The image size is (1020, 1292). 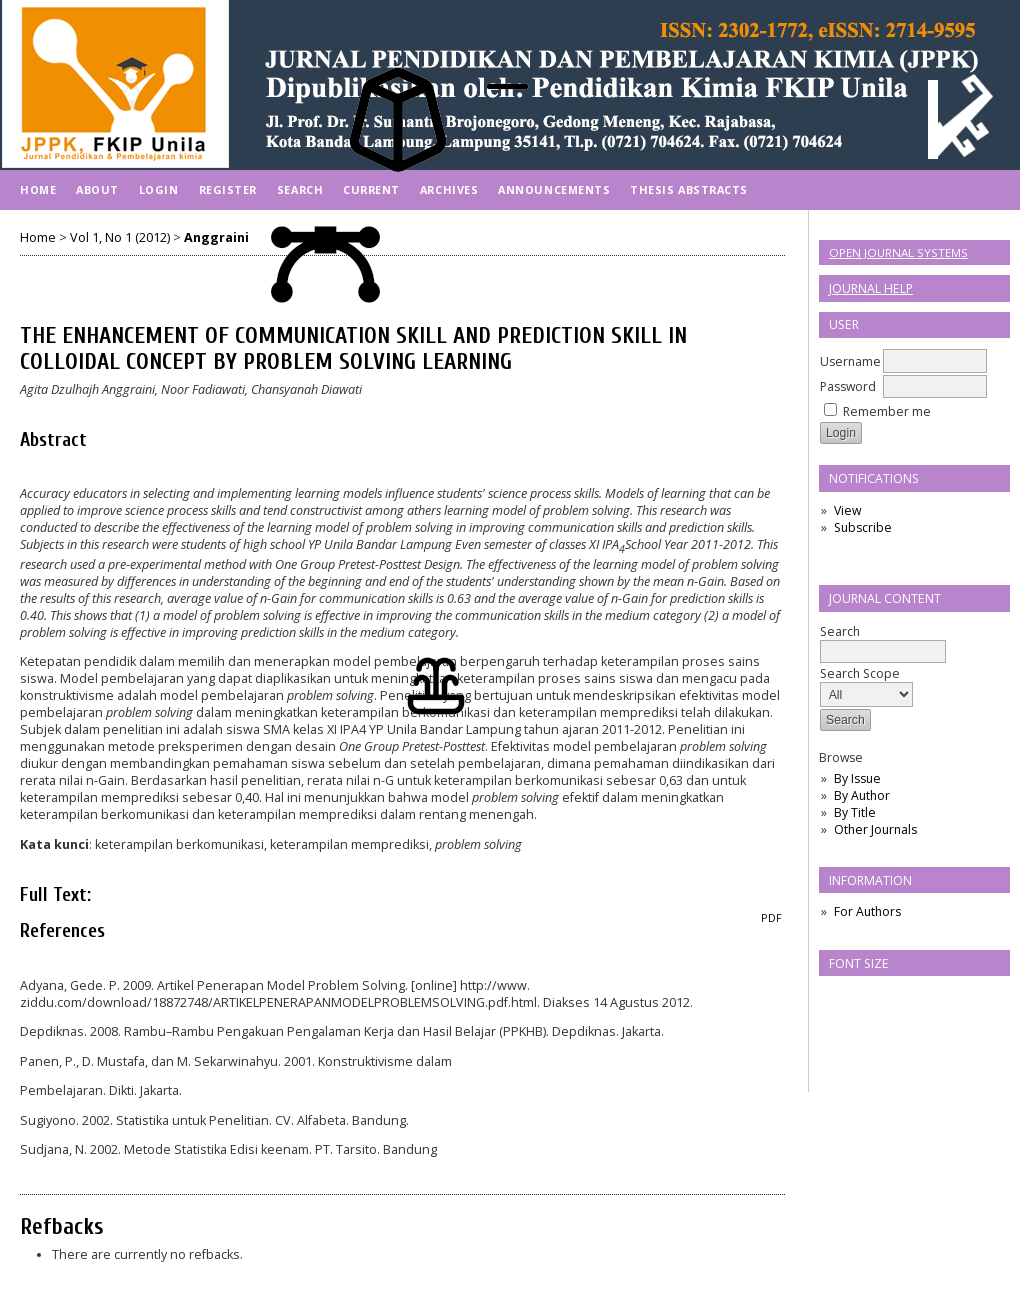 What do you see at coordinates (398, 121) in the screenshot?
I see `view 3D object or model` at bounding box center [398, 121].